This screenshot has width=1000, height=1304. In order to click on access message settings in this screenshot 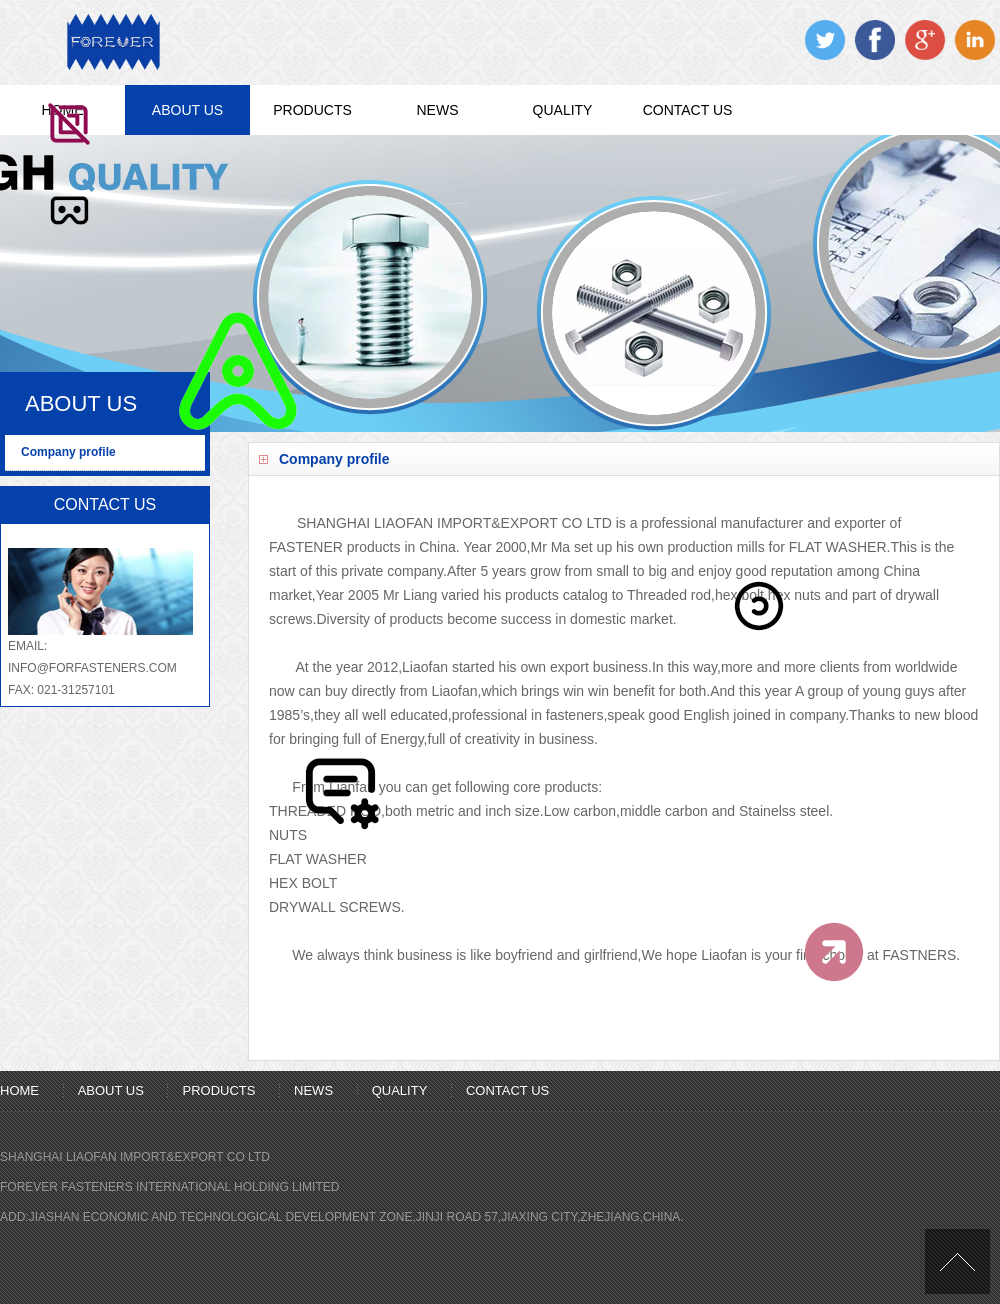, I will do `click(340, 789)`.